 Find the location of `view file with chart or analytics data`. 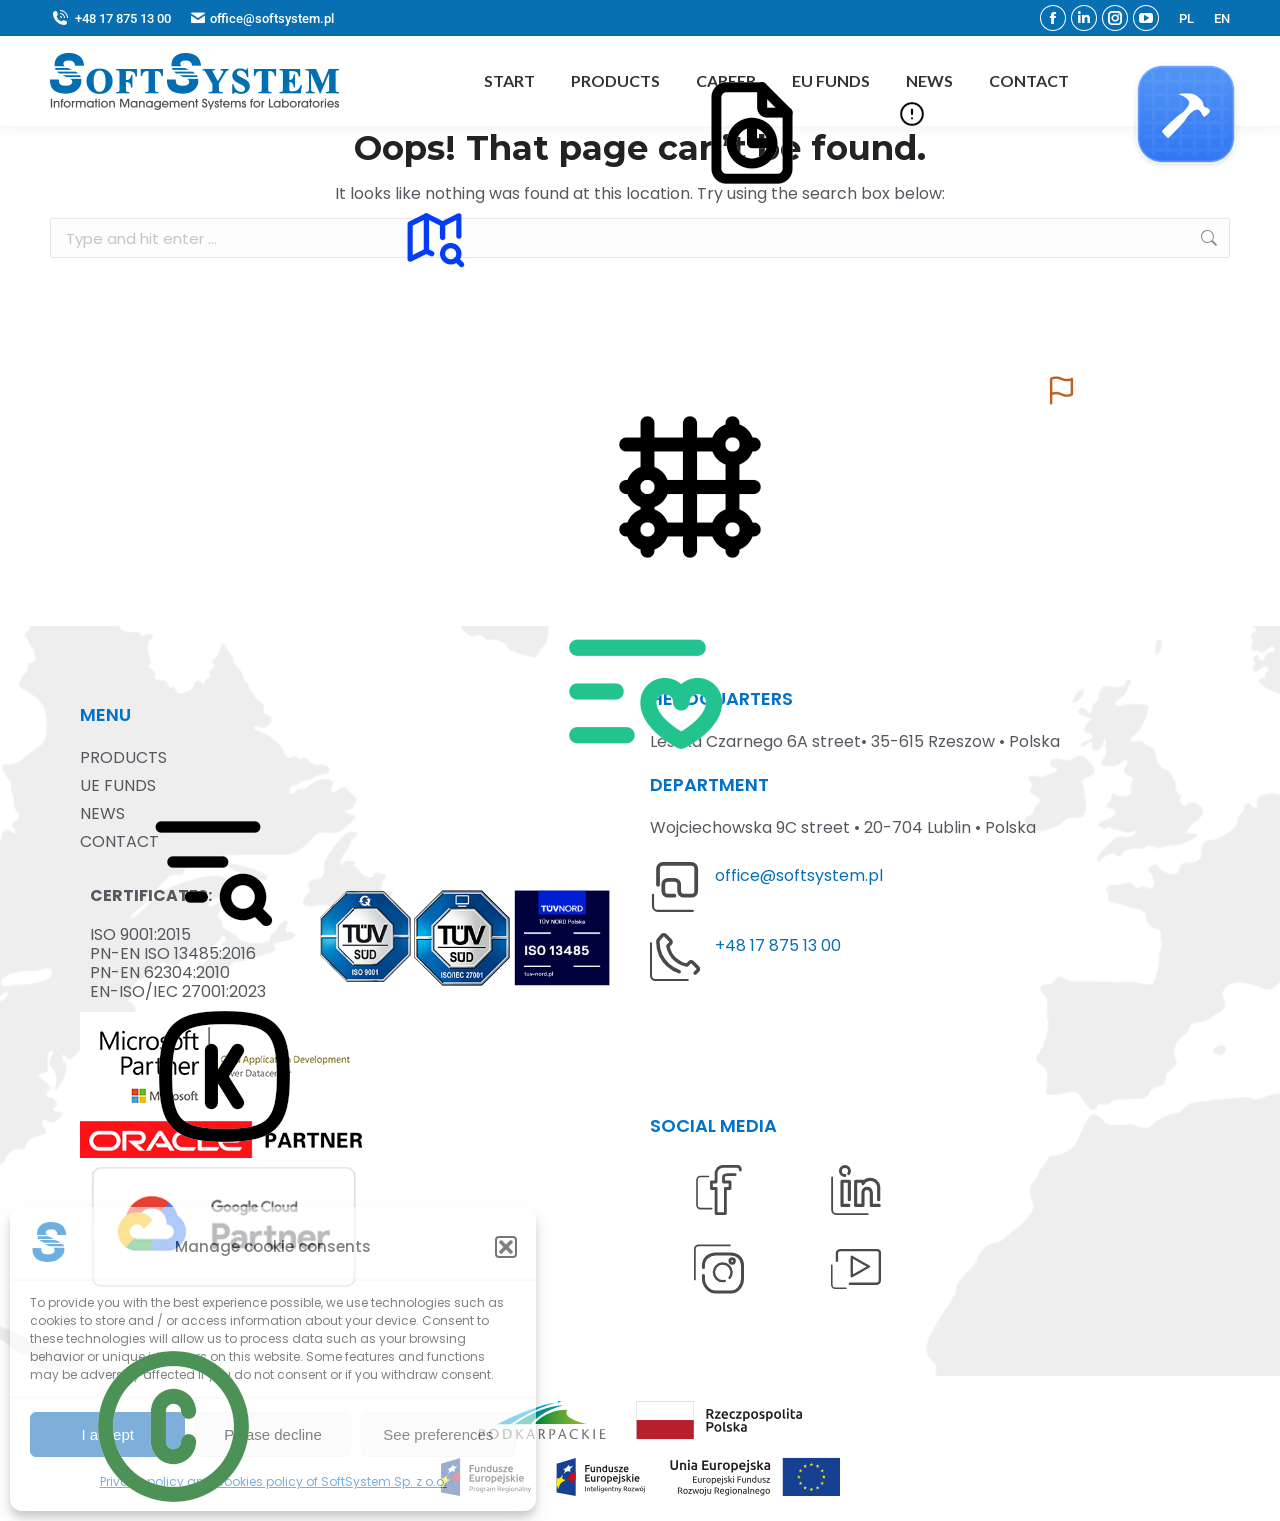

view file with chart or analytics data is located at coordinates (752, 133).